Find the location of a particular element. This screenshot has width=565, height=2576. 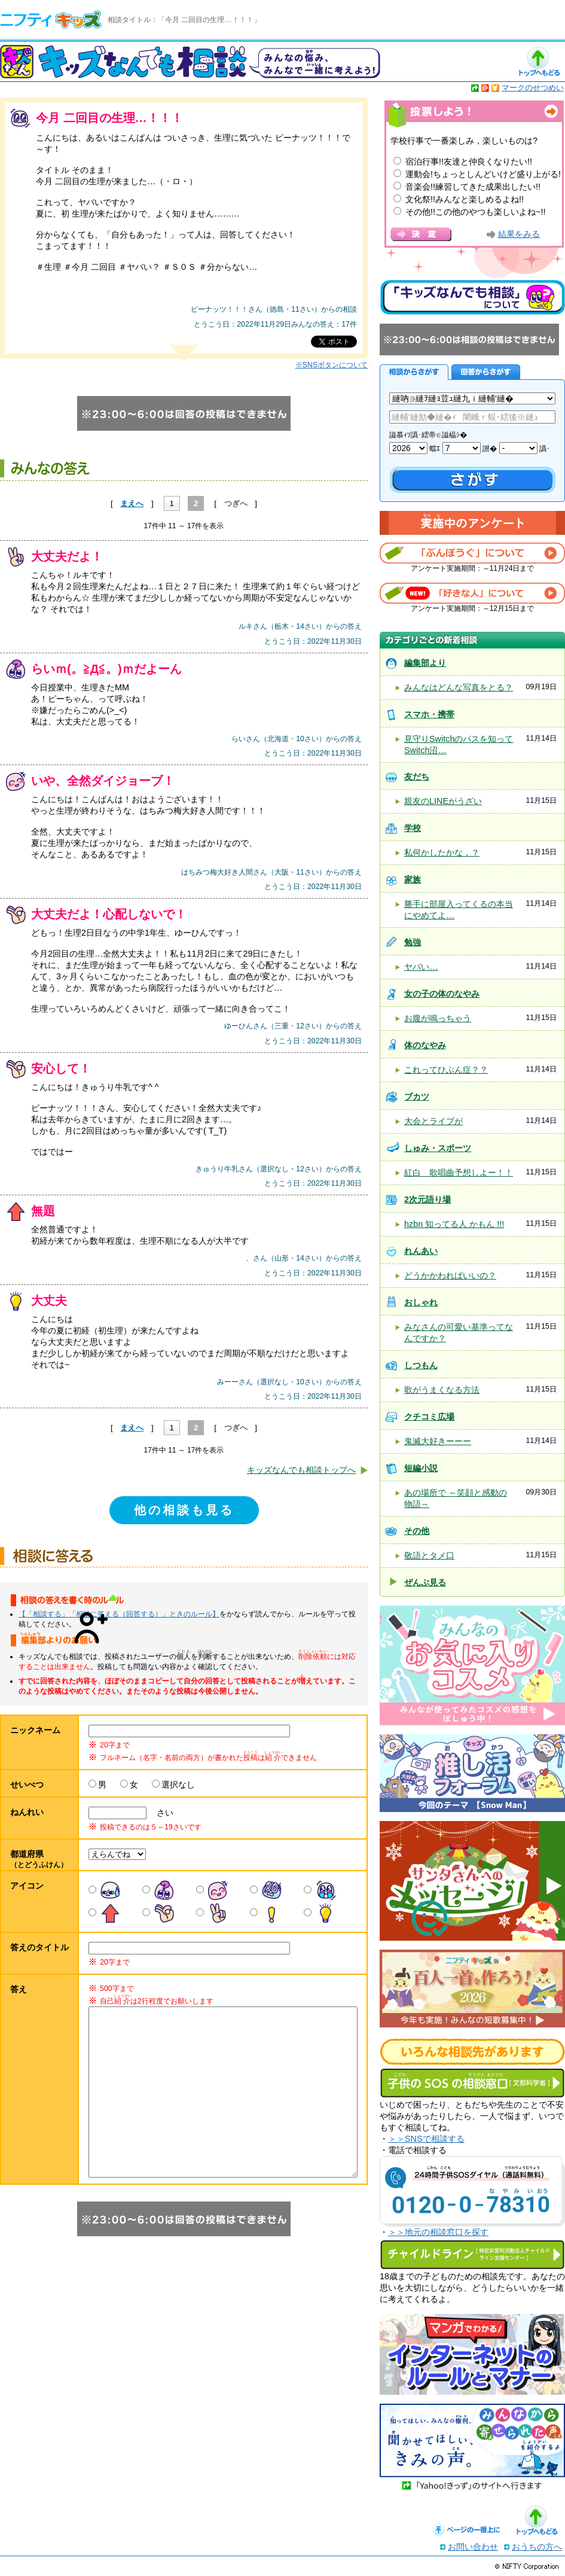

confirm mood or emotional check-in is located at coordinates (429, 1918).